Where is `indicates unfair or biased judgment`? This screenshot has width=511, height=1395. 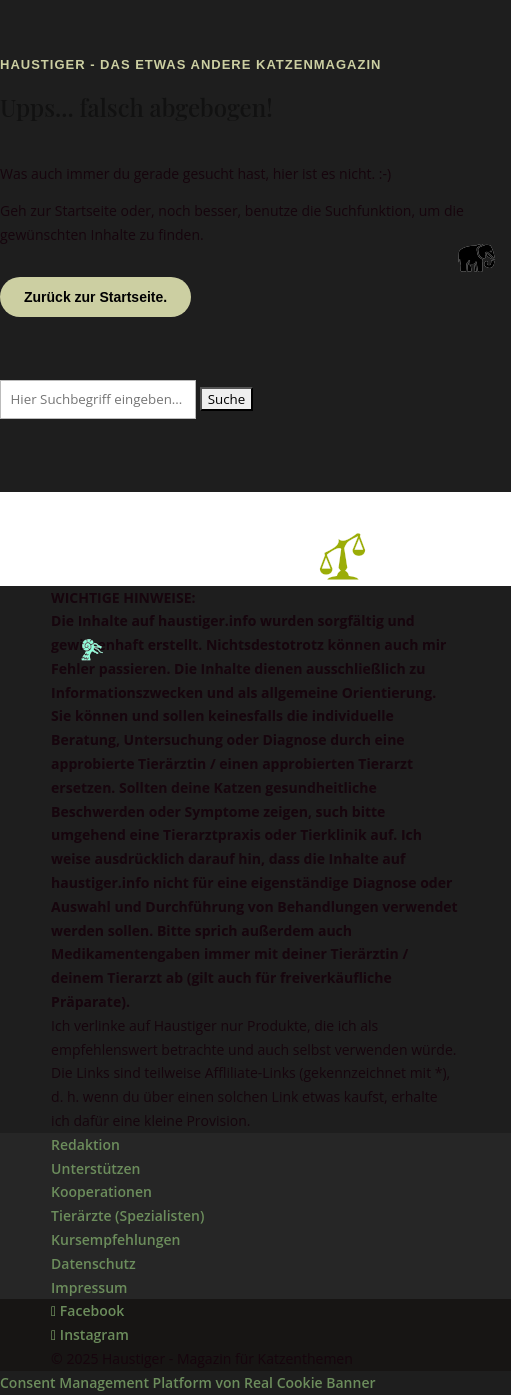 indicates unfair or biased judgment is located at coordinates (342, 556).